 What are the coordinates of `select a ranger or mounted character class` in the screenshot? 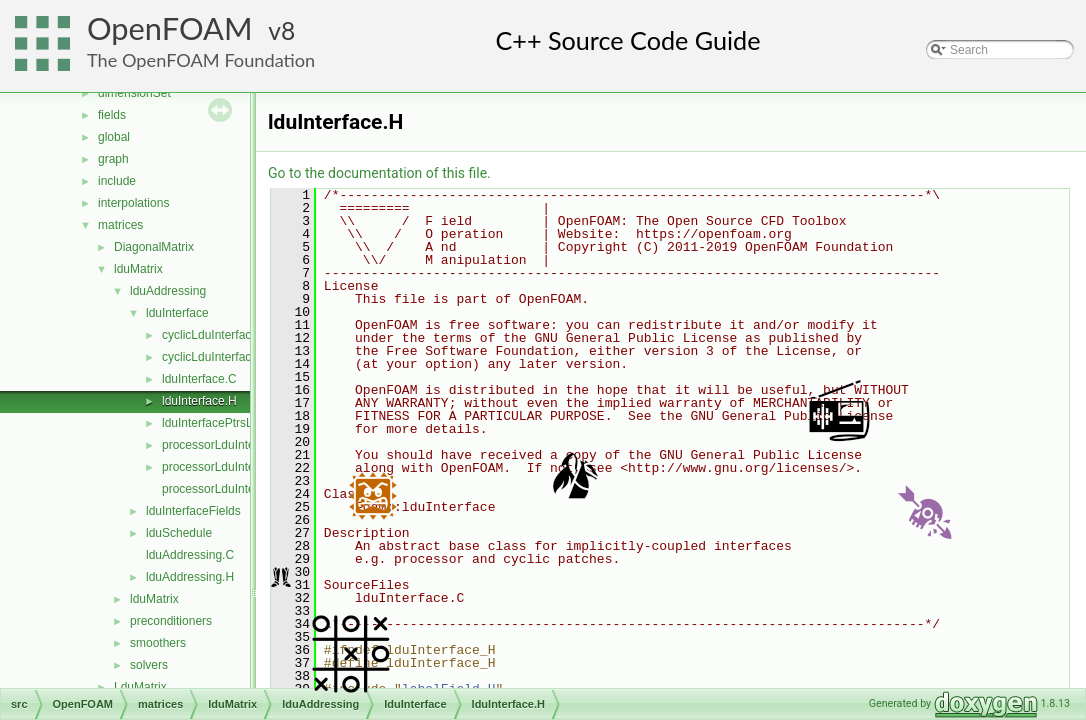 It's located at (575, 475).